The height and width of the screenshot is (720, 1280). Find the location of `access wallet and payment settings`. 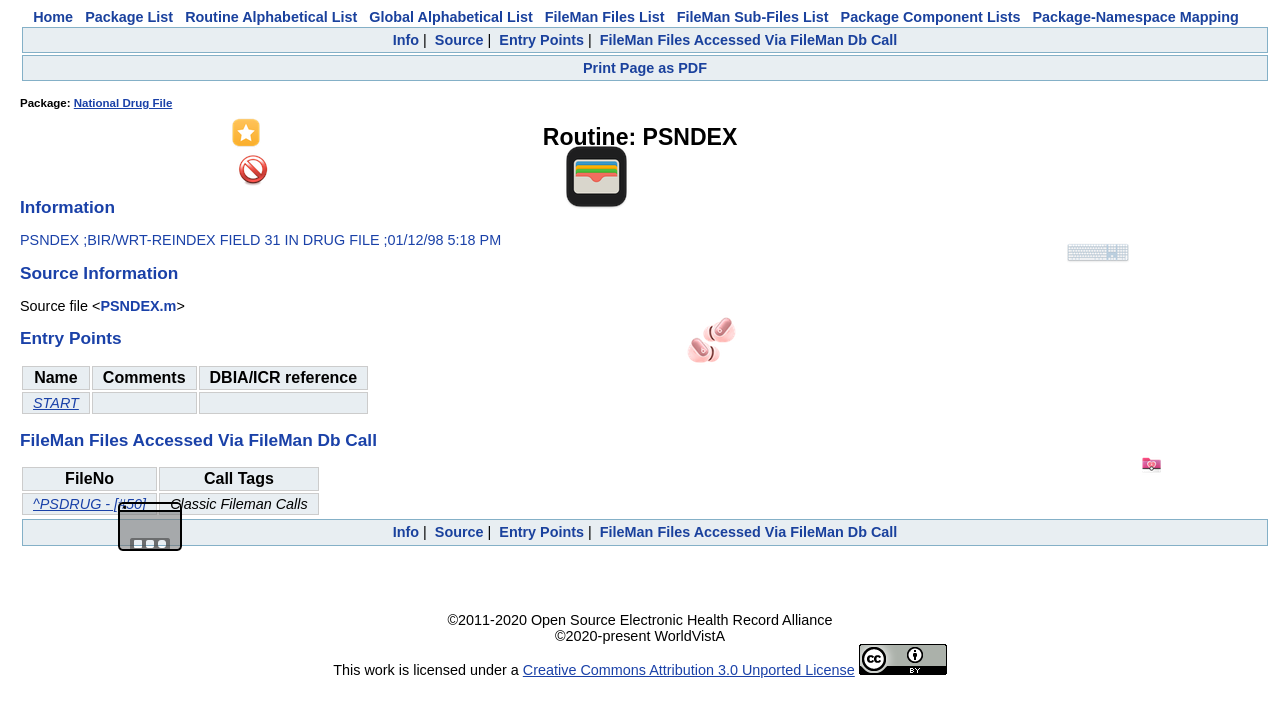

access wallet and payment settings is located at coordinates (596, 176).